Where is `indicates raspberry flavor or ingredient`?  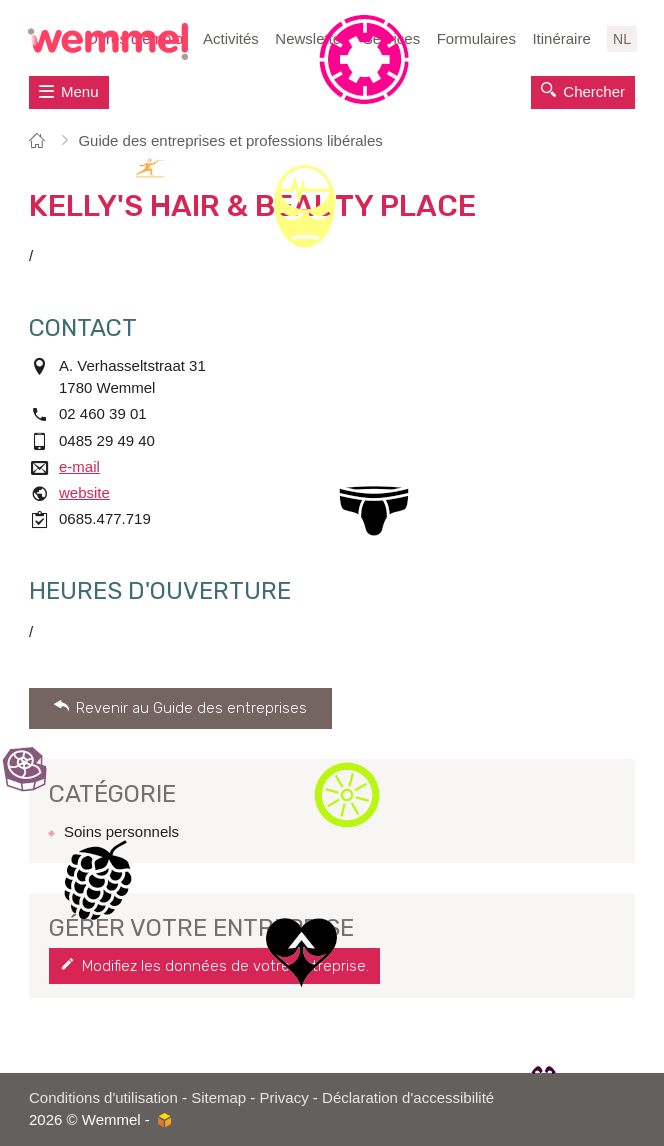 indicates raspberry flavor or ingredient is located at coordinates (98, 880).